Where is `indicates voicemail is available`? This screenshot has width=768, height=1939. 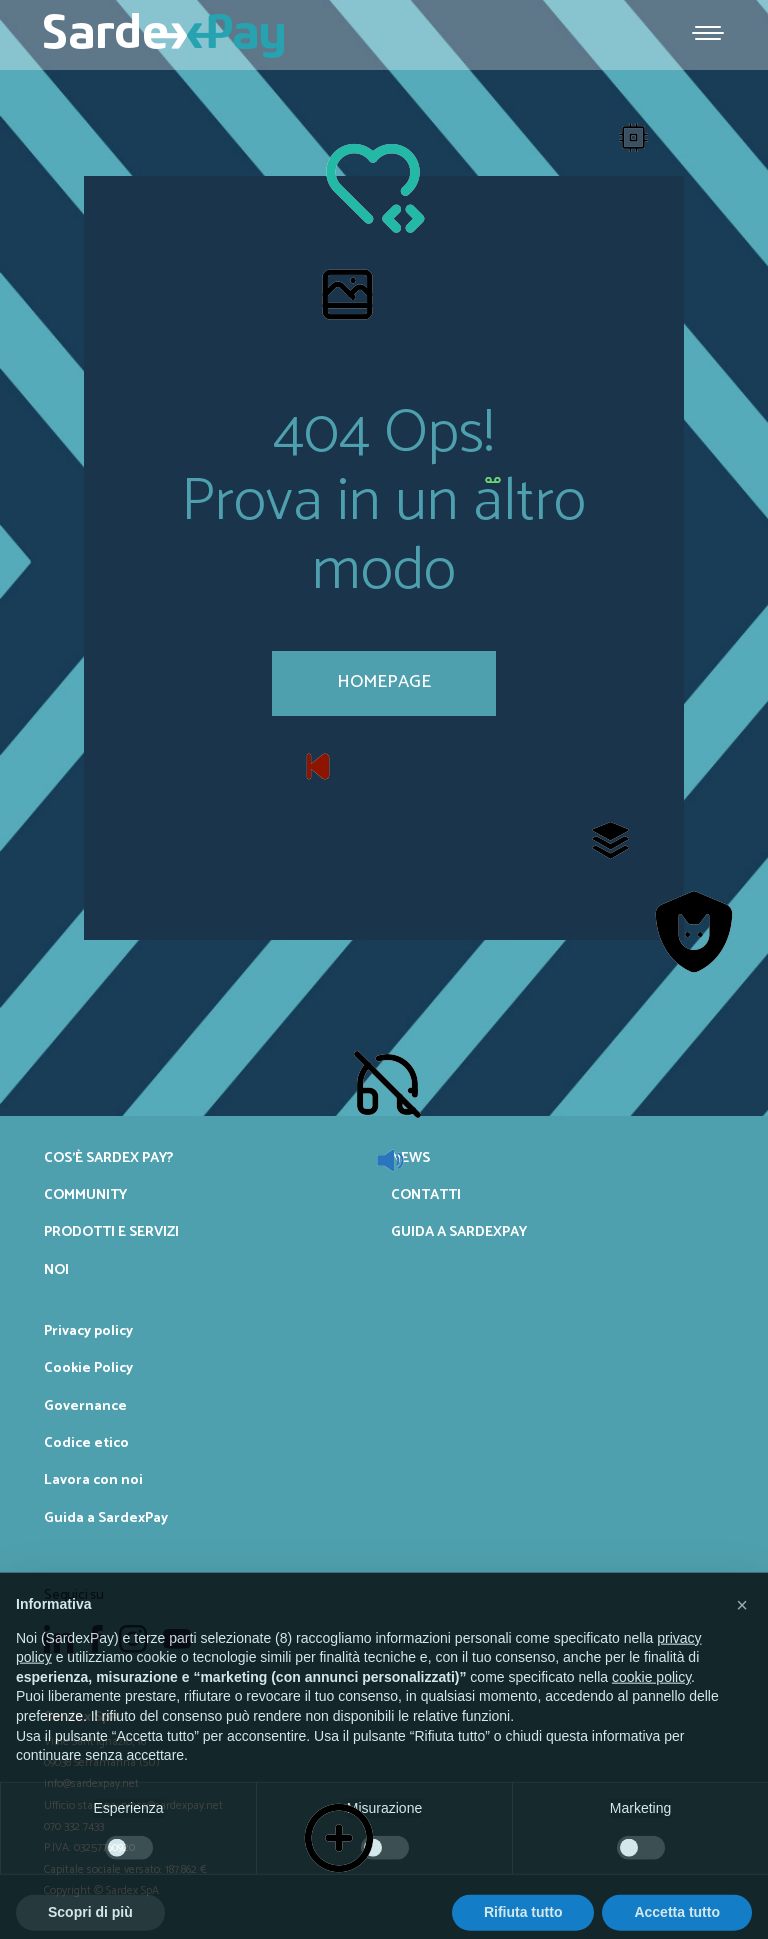 indicates voicemail is available is located at coordinates (493, 480).